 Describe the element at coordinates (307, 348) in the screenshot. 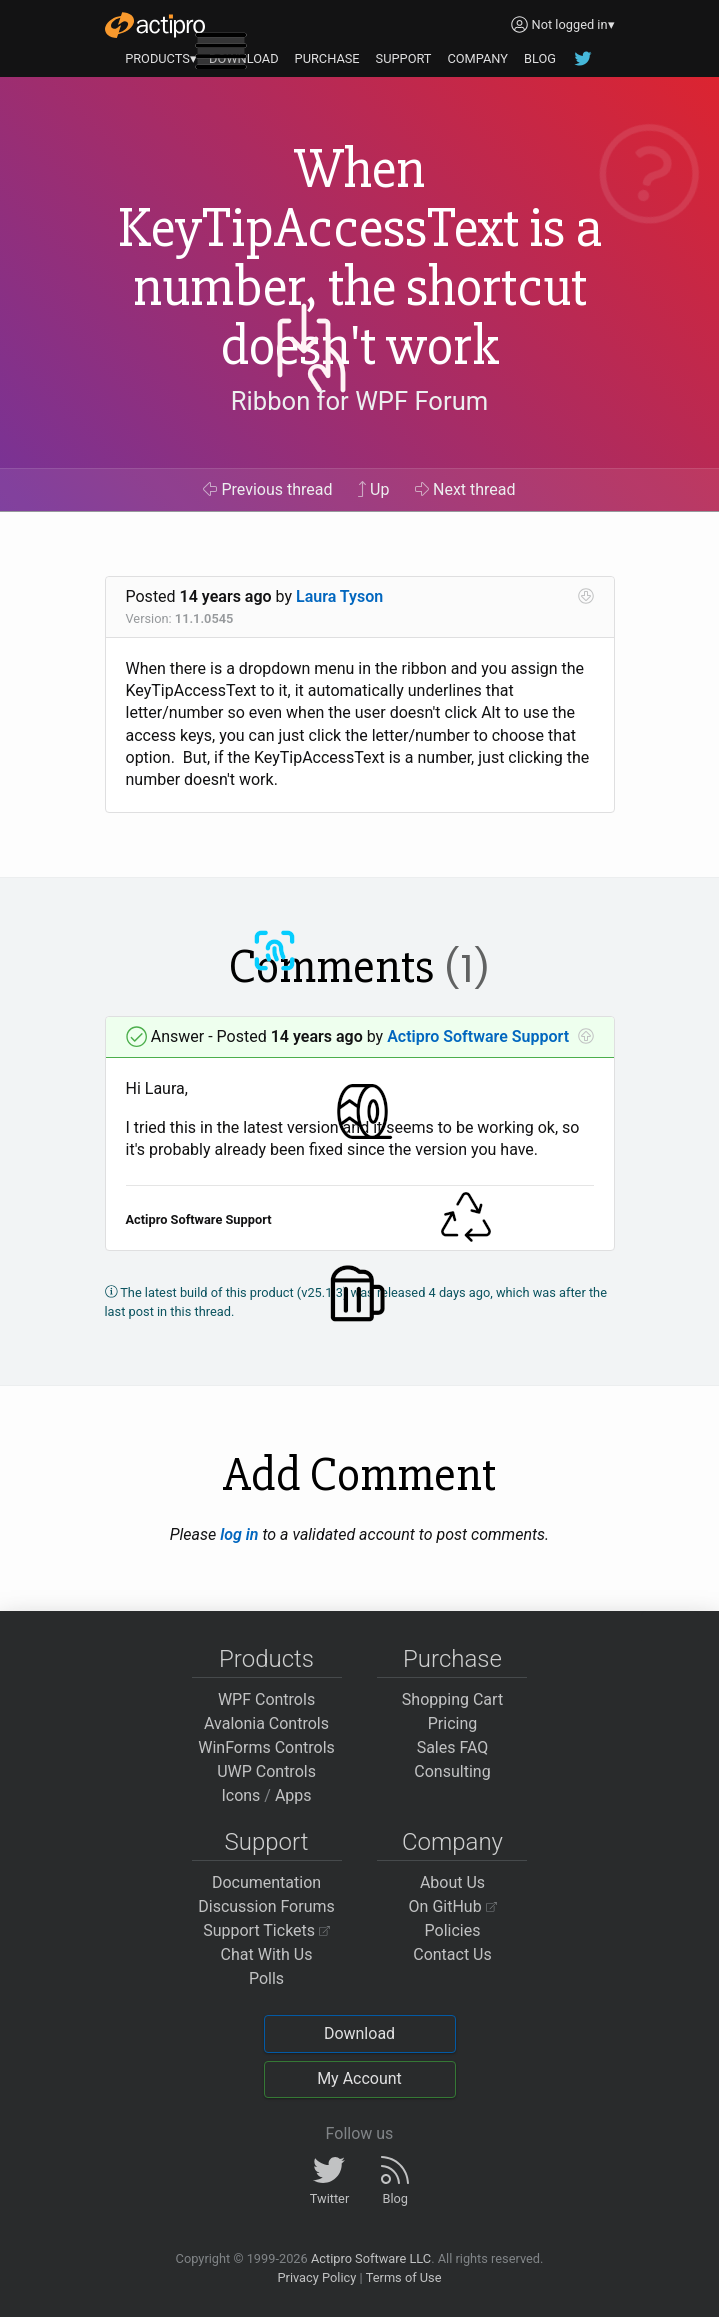

I see `withdraw funds or cash out` at that location.